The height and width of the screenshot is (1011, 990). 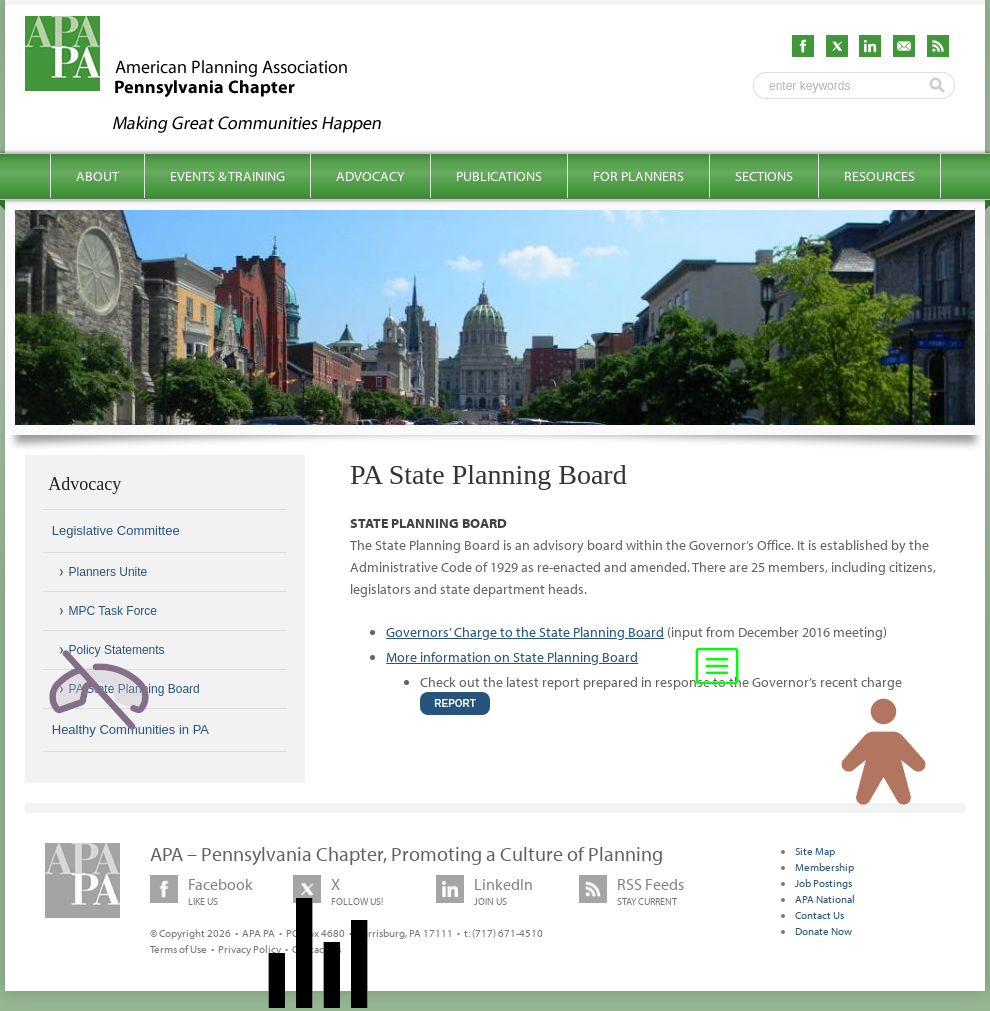 What do you see at coordinates (99, 690) in the screenshot?
I see `end or decline a phone call` at bounding box center [99, 690].